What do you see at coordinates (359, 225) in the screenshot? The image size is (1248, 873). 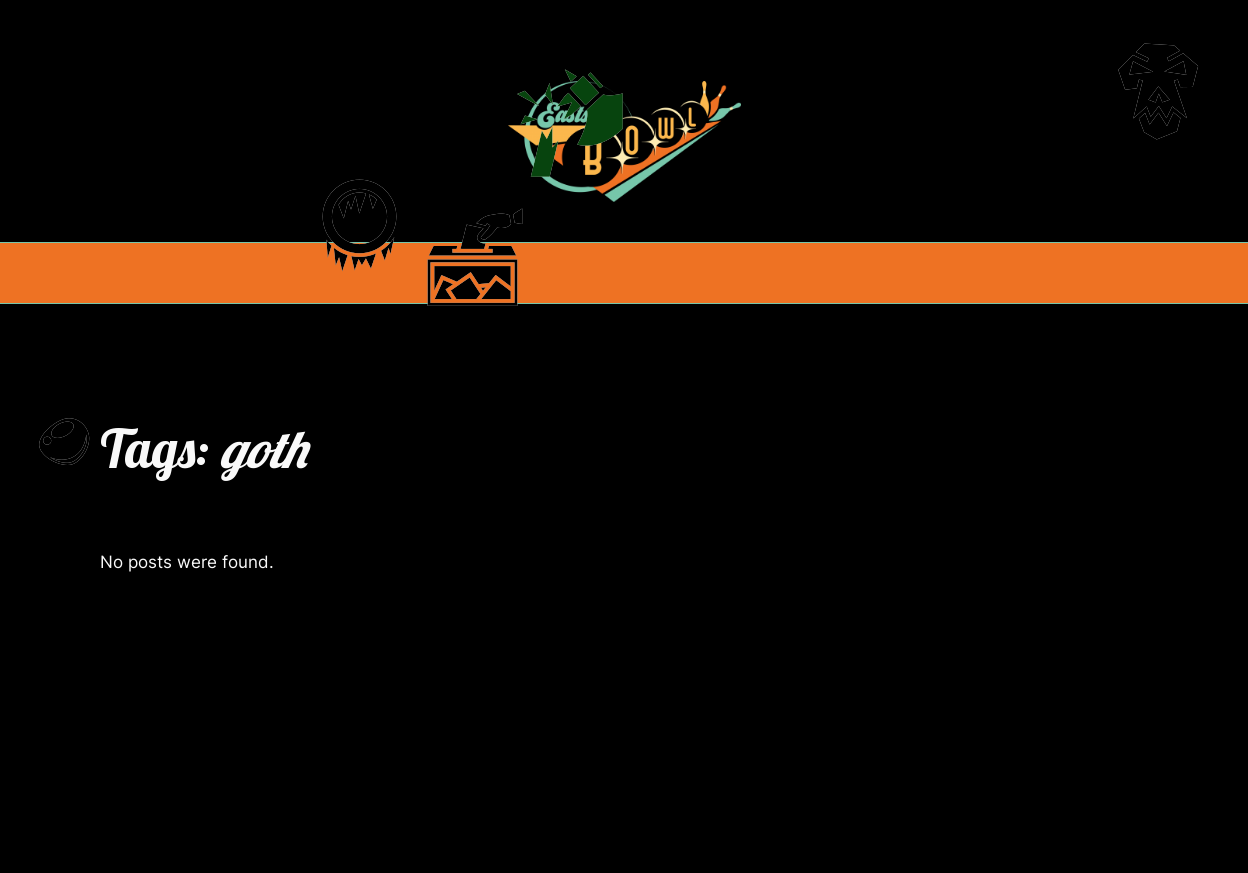 I see `equip a frost ring item` at bounding box center [359, 225].